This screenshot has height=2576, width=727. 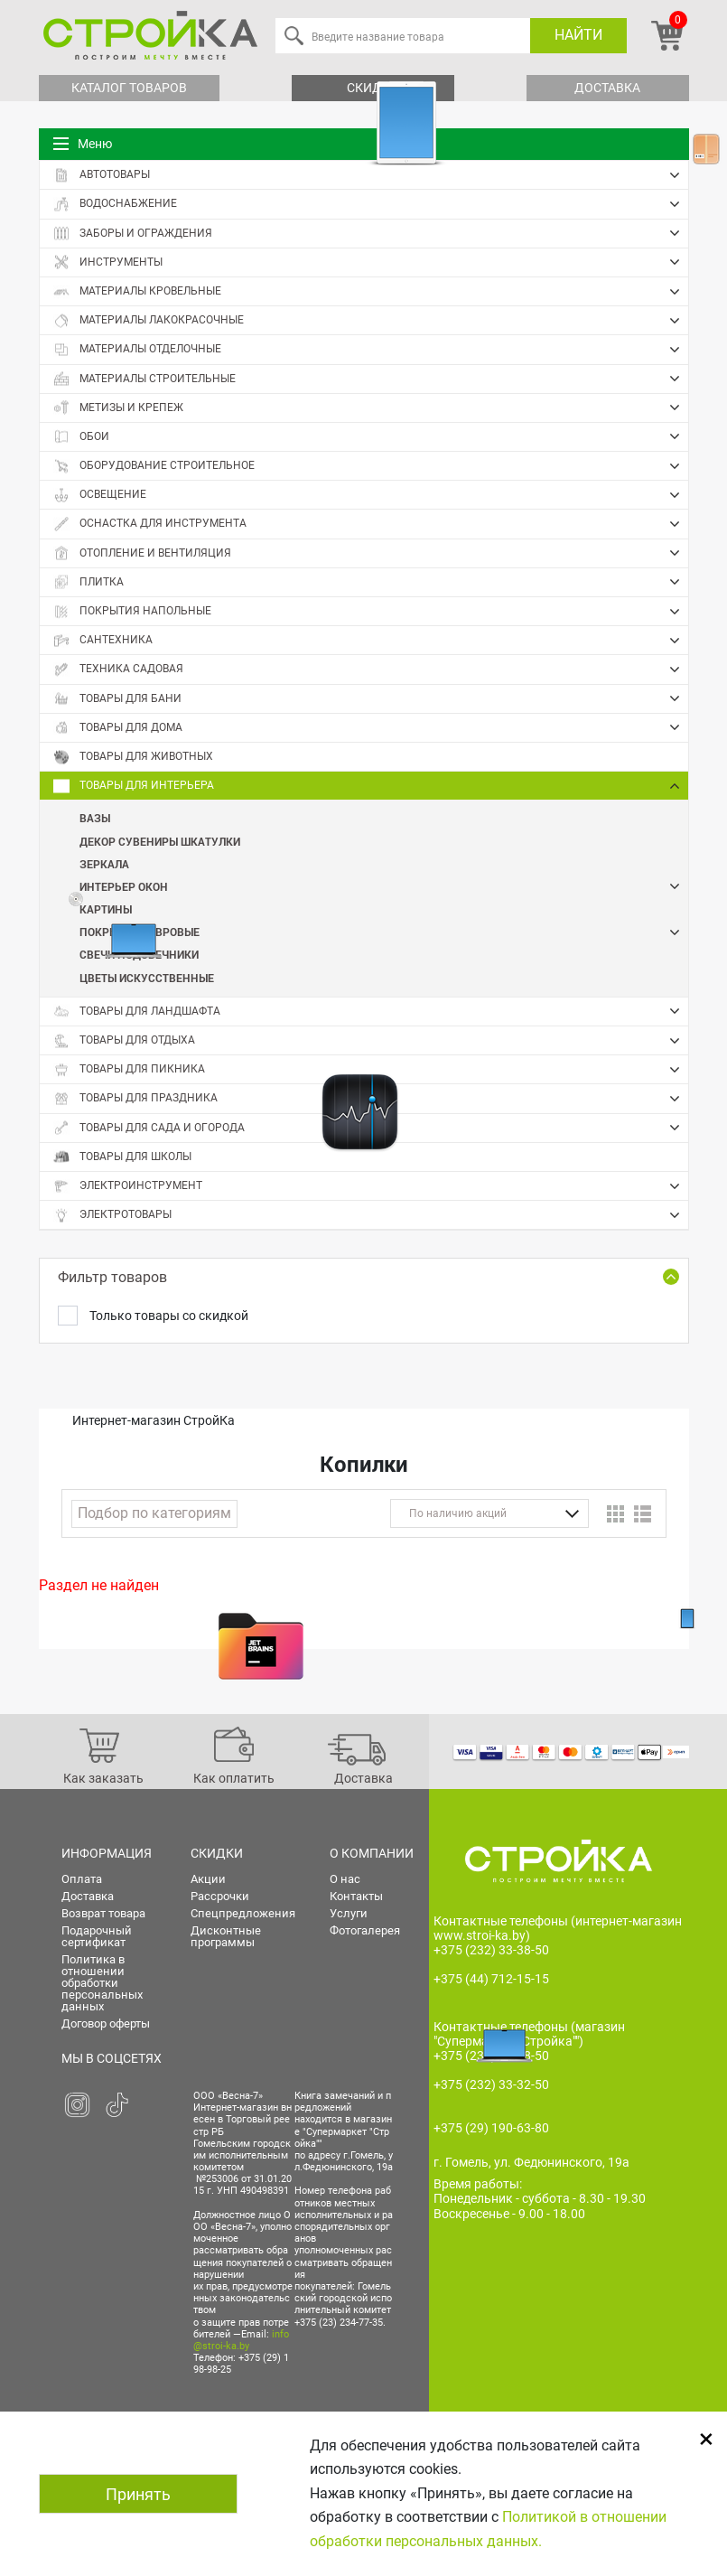 What do you see at coordinates (504, 2041) in the screenshot?
I see `represents this macbook pro in system settings` at bounding box center [504, 2041].